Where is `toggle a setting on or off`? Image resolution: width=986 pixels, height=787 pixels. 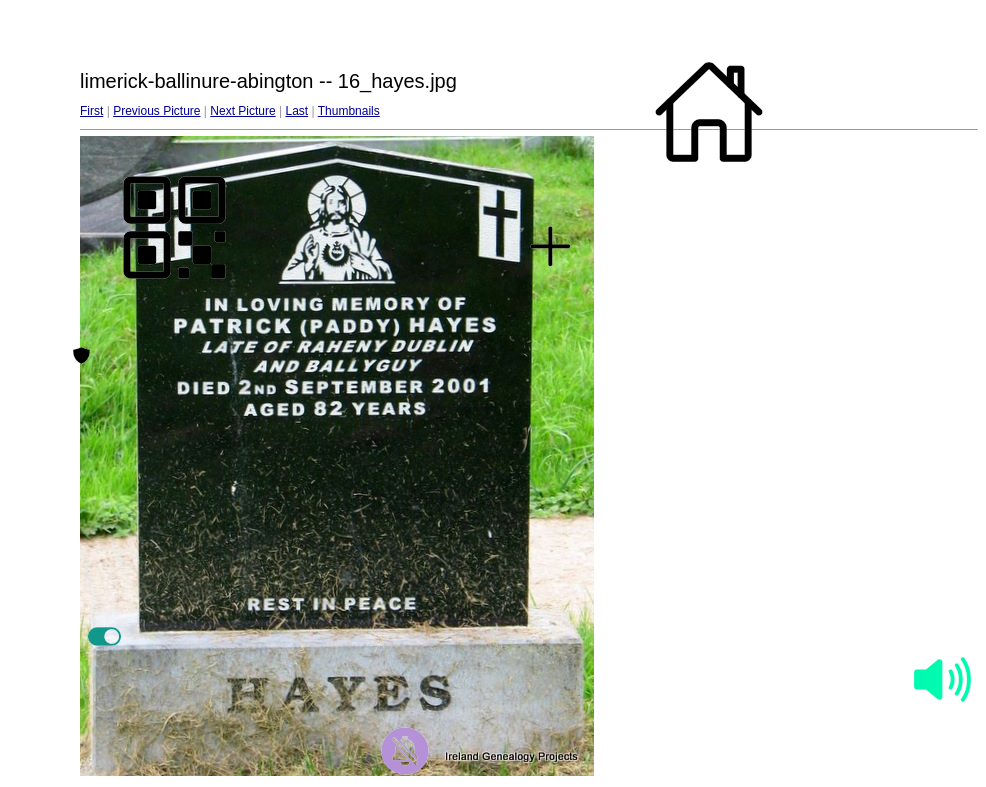 toggle a setting on or off is located at coordinates (104, 636).